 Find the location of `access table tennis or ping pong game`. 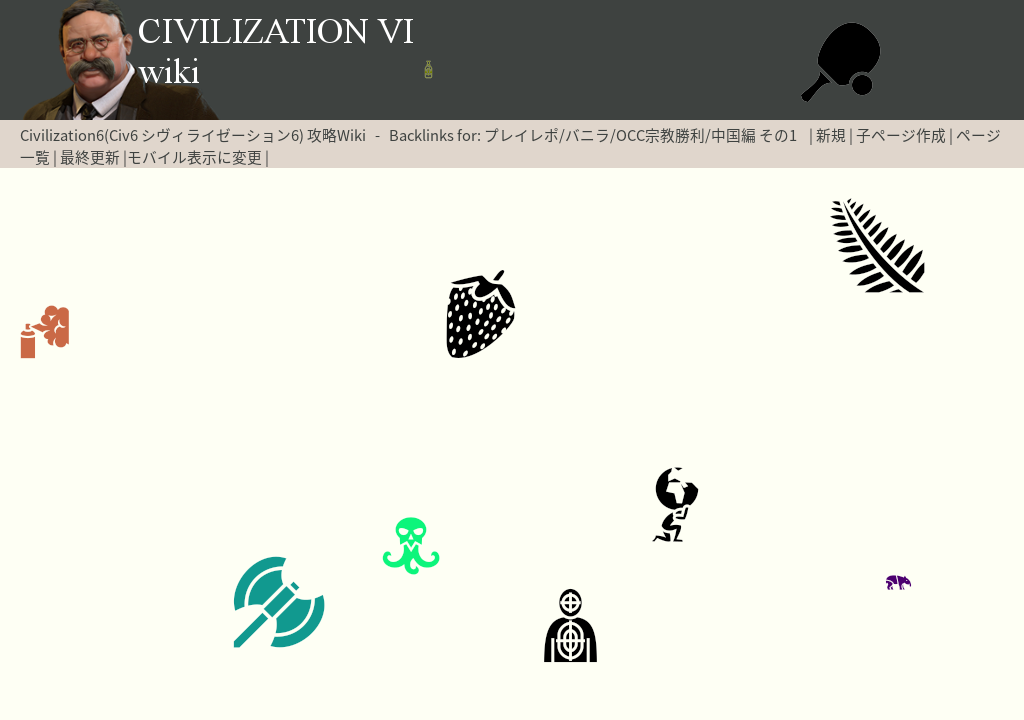

access table tennis or ping pong game is located at coordinates (840, 62).